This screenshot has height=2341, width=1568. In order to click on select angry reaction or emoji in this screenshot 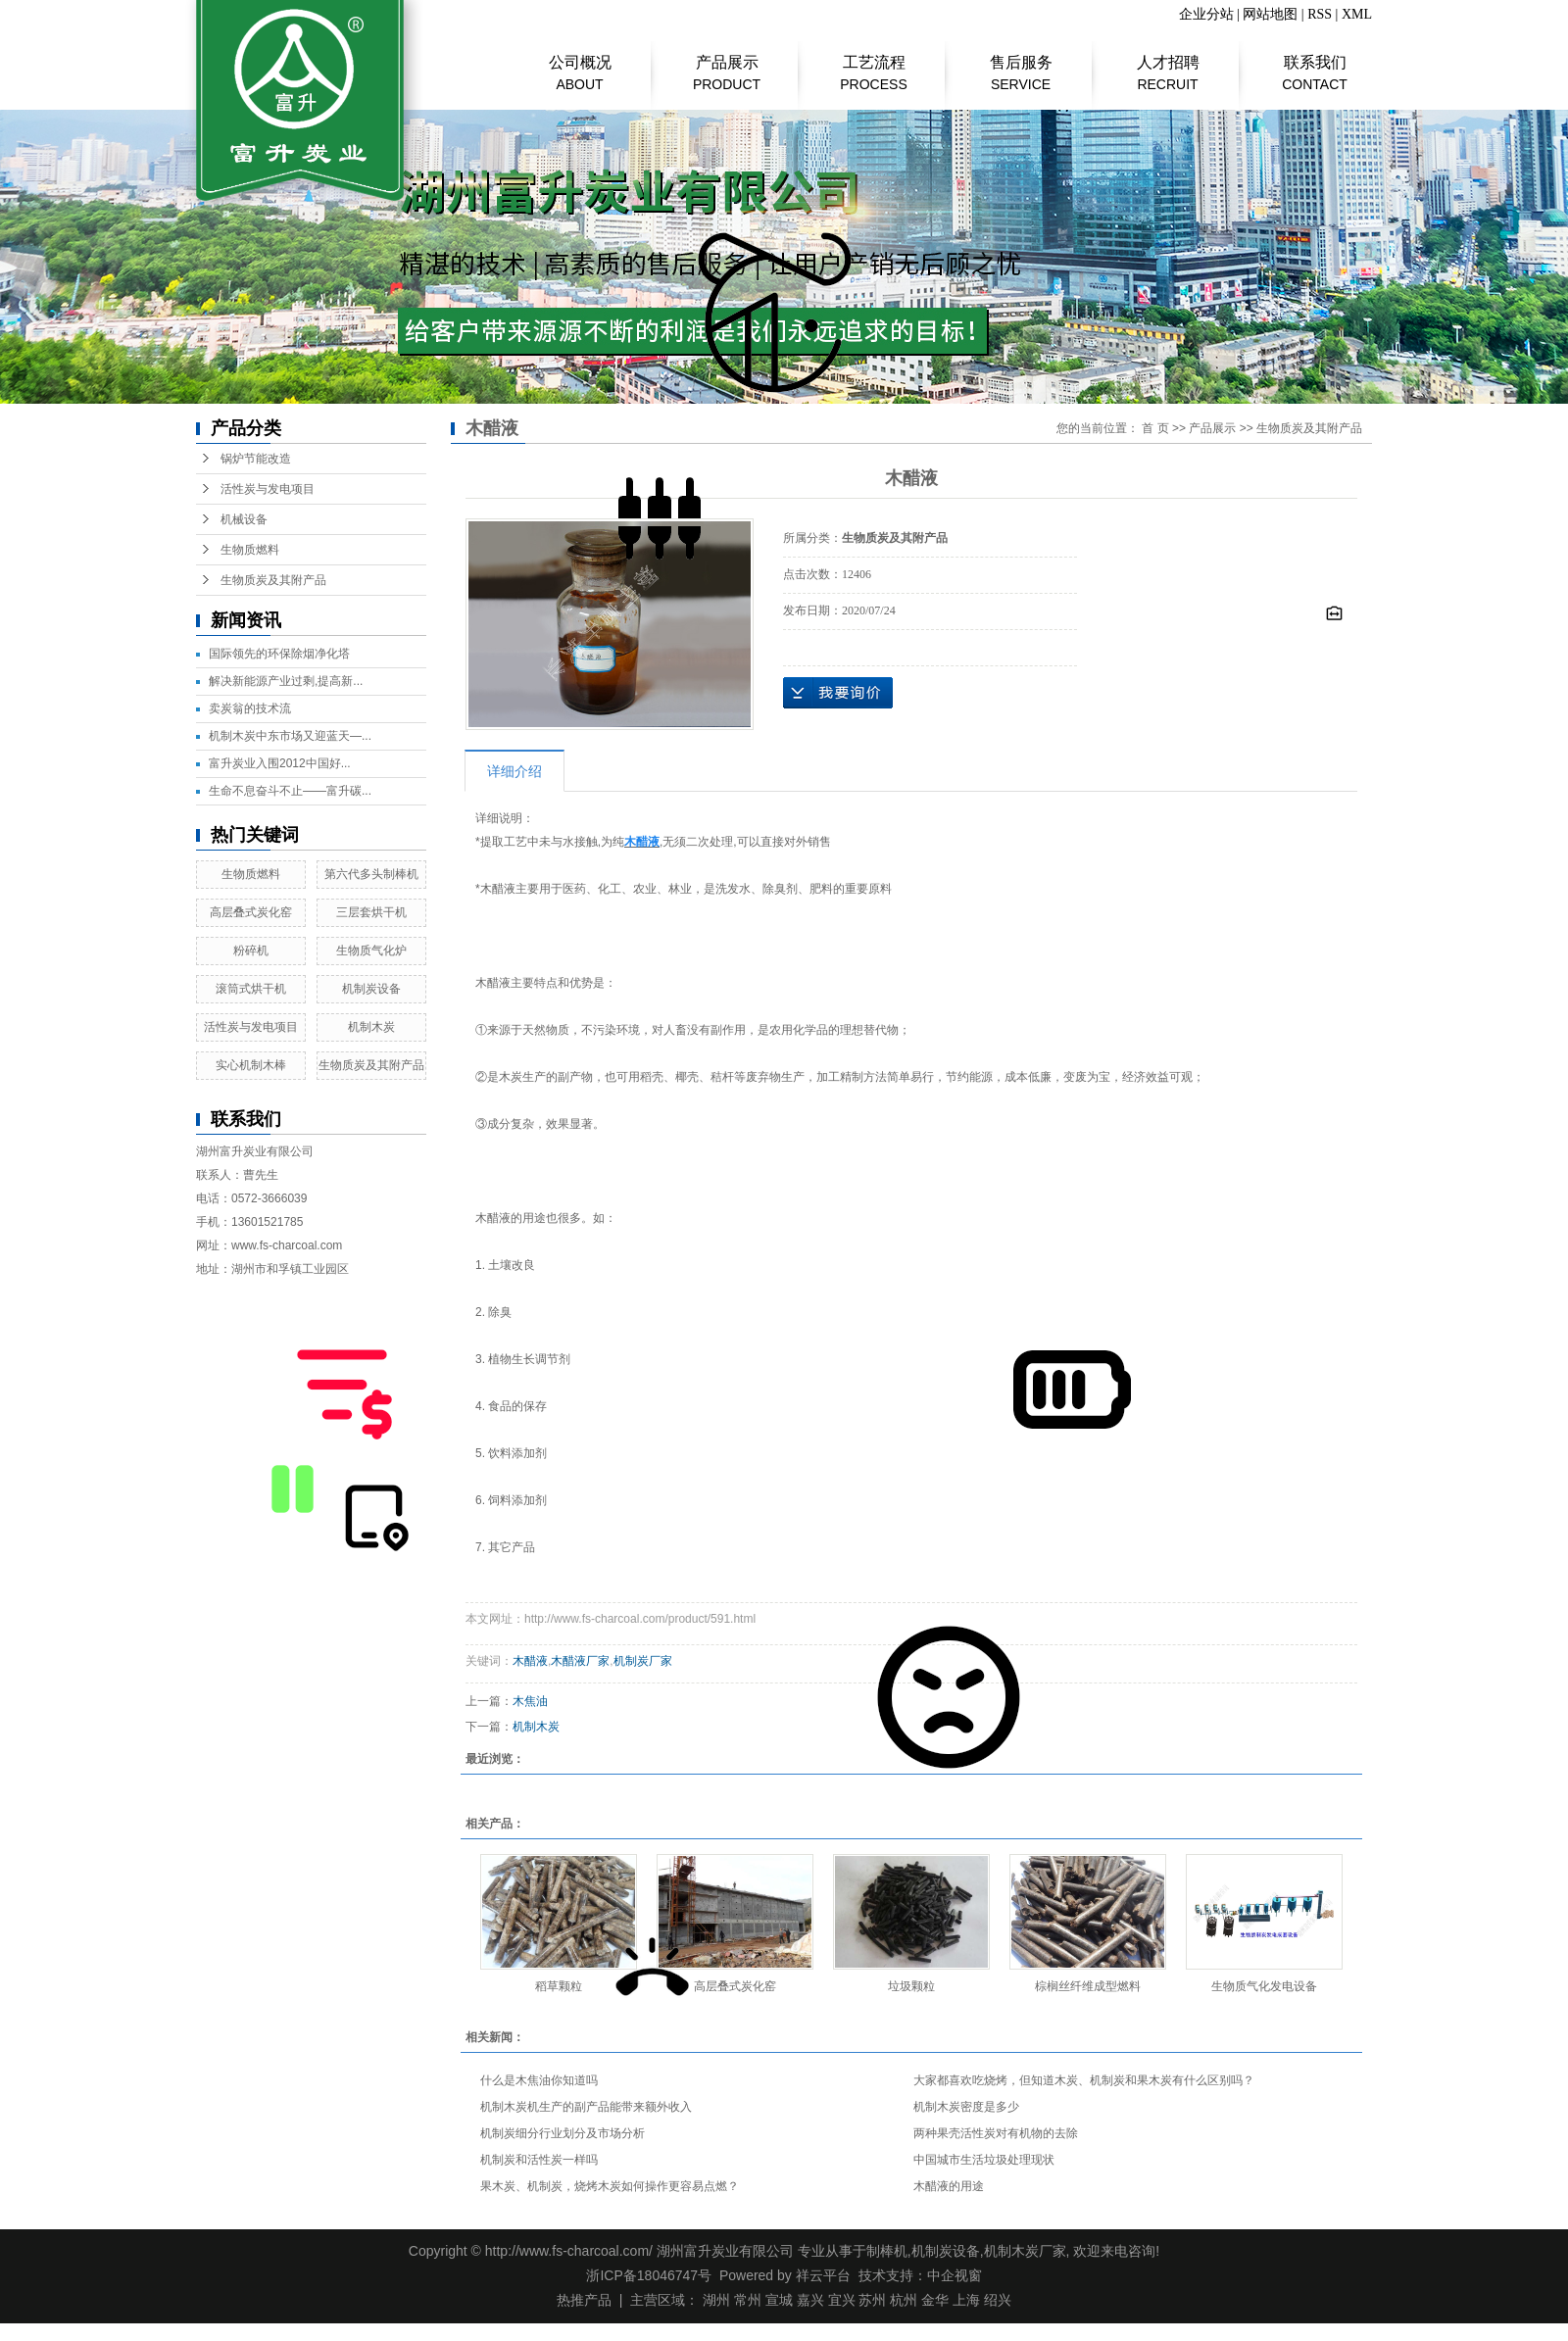, I will do `click(949, 1697)`.